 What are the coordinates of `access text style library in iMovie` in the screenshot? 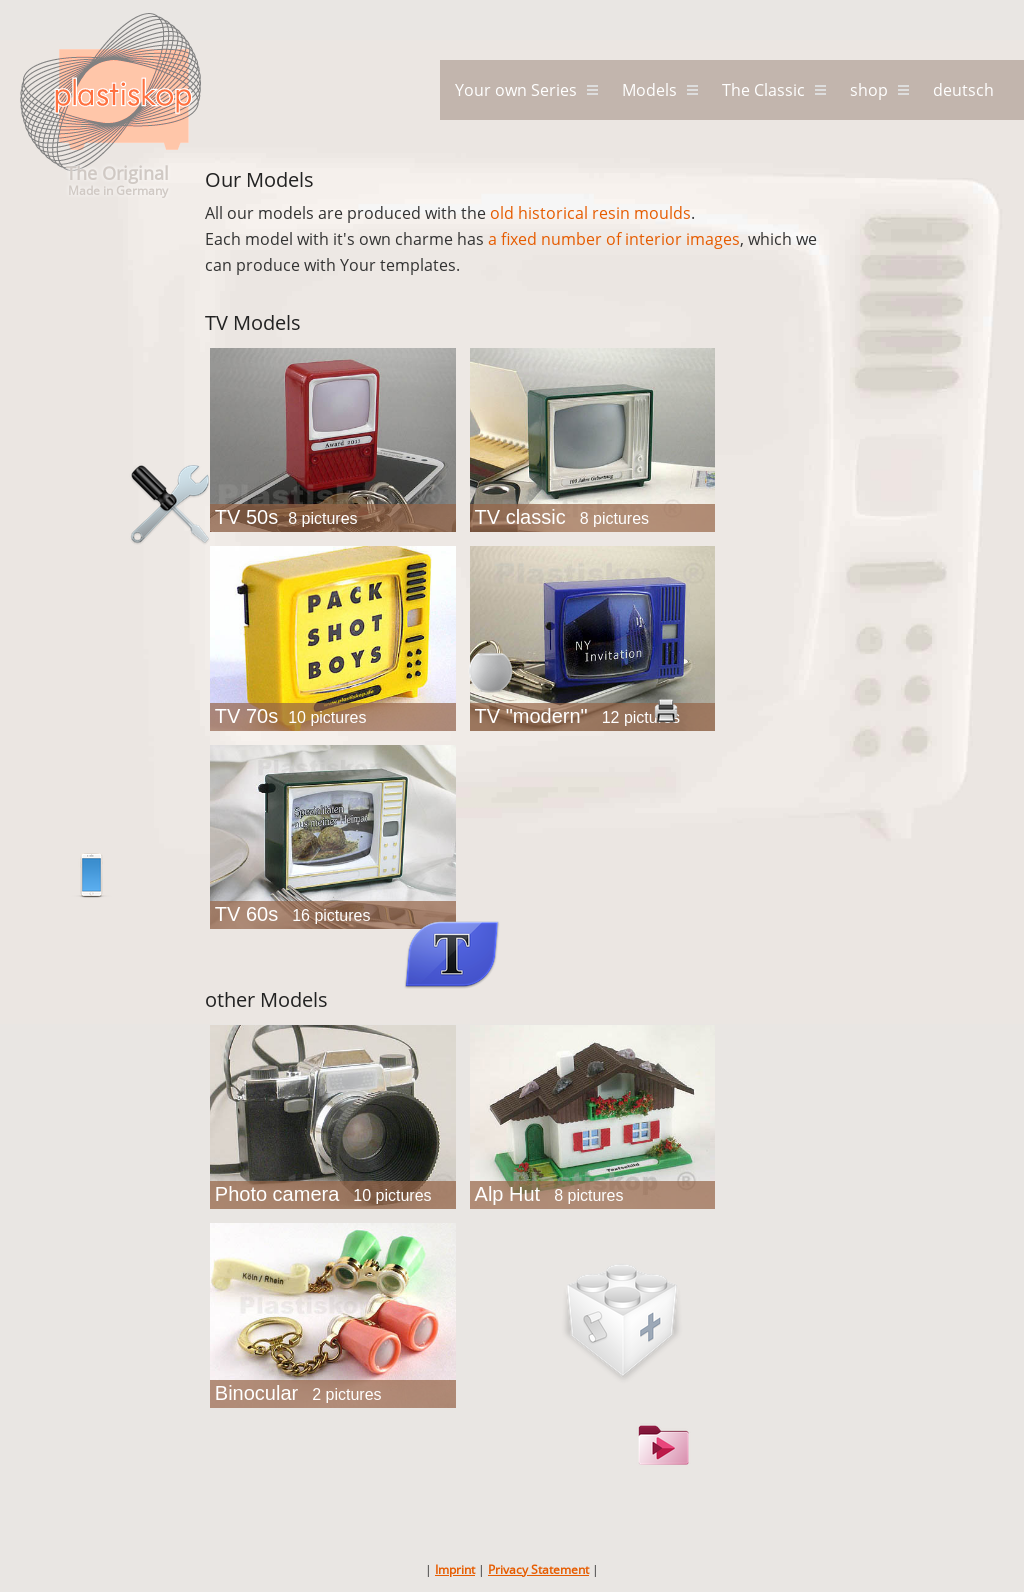 It's located at (452, 954).